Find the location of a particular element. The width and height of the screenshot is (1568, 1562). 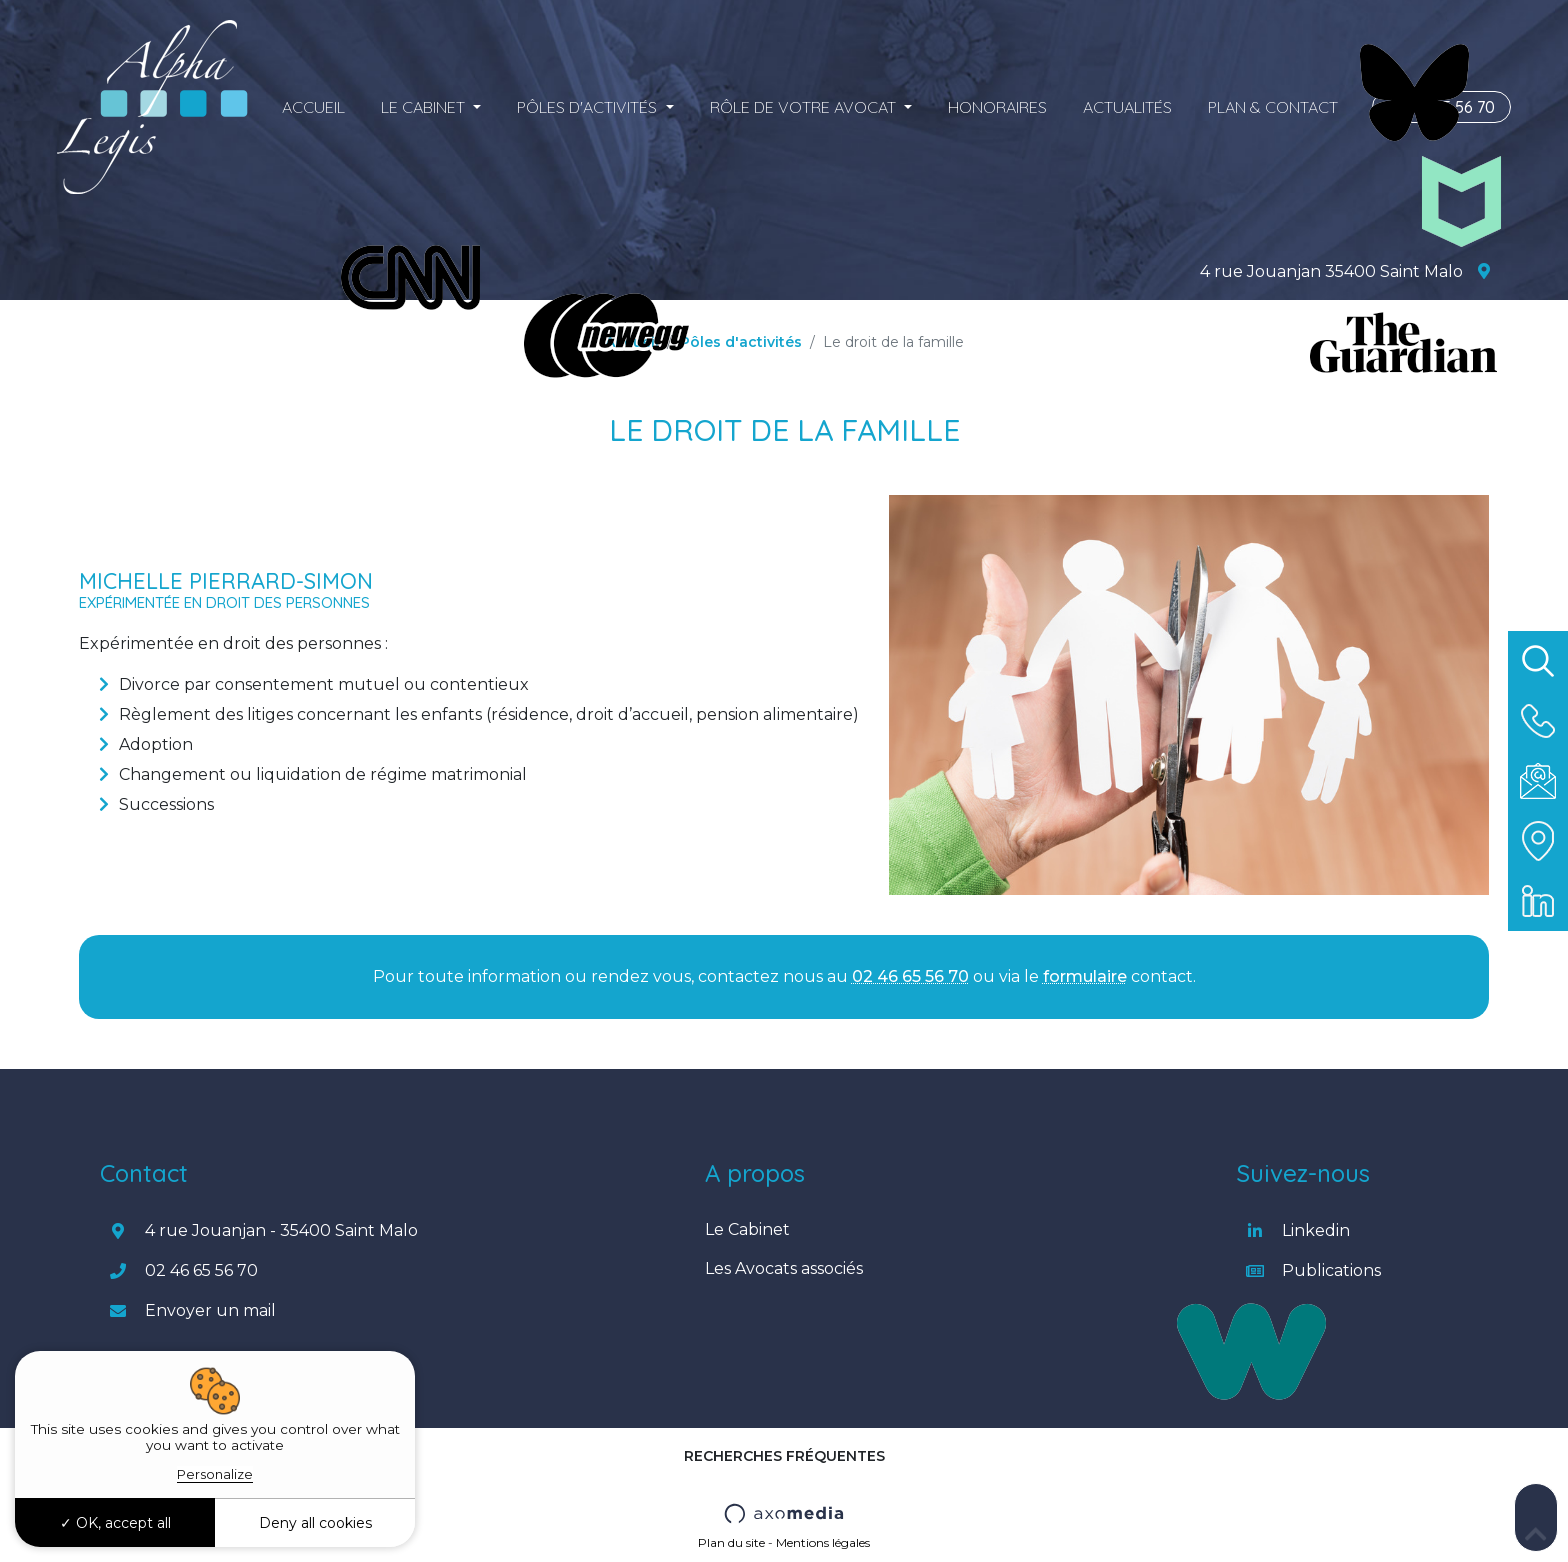

open The Guardian news app is located at coordinates (1403, 342).